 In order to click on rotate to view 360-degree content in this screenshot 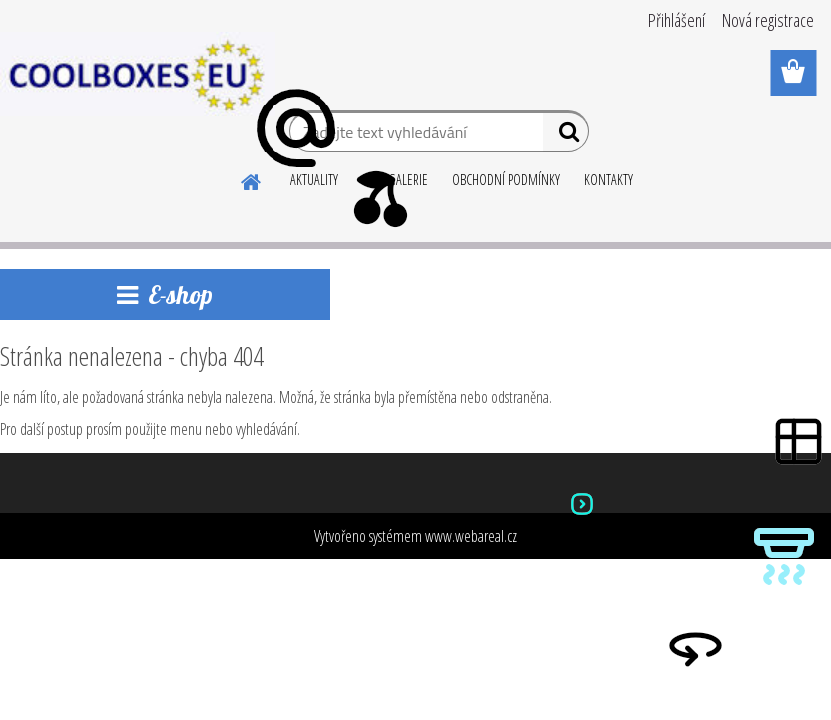, I will do `click(695, 645)`.